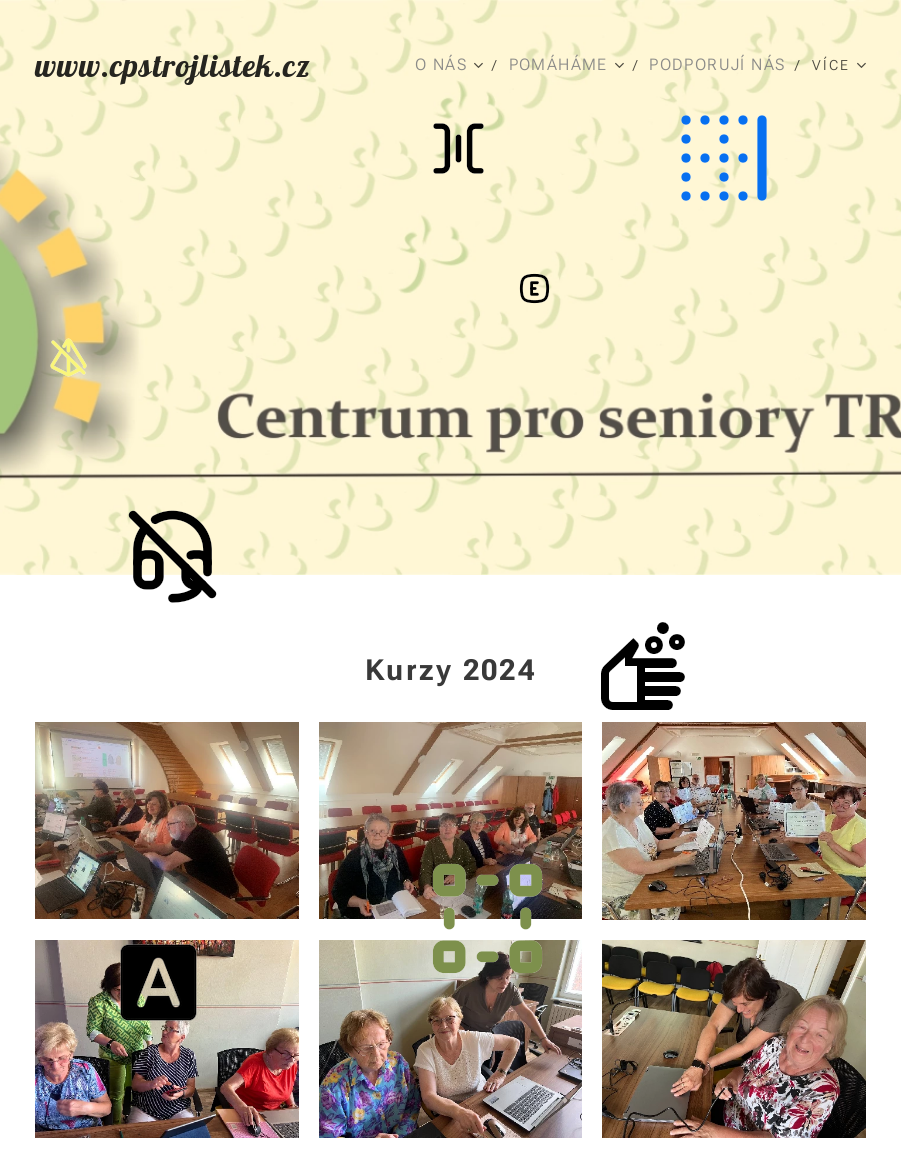 The height and width of the screenshot is (1149, 901). What do you see at coordinates (158, 982) in the screenshot?
I see `download or install a new font` at bounding box center [158, 982].